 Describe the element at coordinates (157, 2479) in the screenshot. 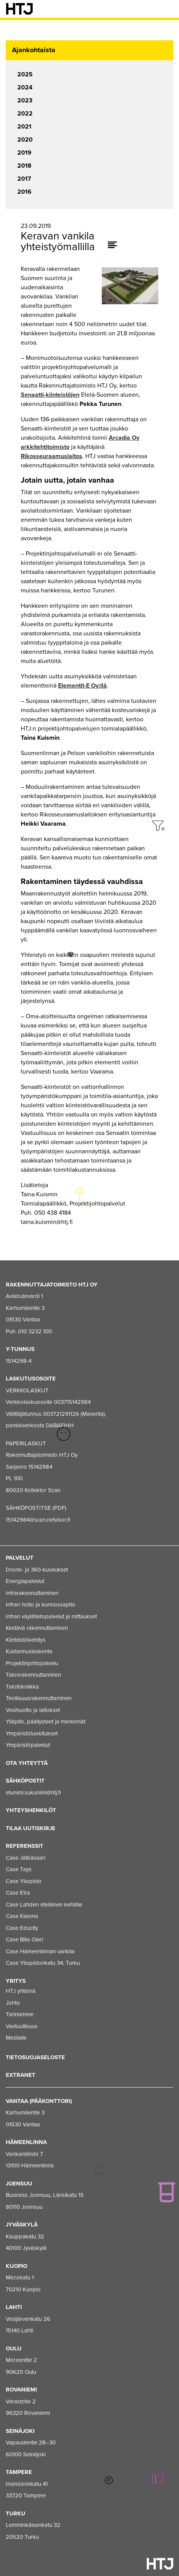

I see `toggle sidebar panel visibility` at that location.